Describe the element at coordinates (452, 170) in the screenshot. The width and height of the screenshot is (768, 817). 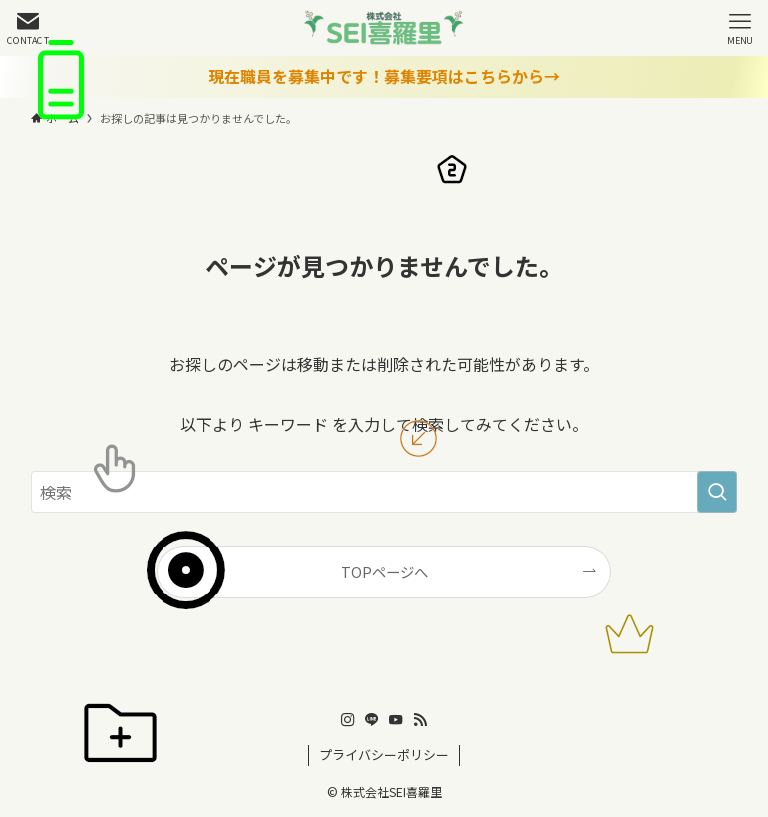
I see `indicates step 2 in a multi-step process` at that location.